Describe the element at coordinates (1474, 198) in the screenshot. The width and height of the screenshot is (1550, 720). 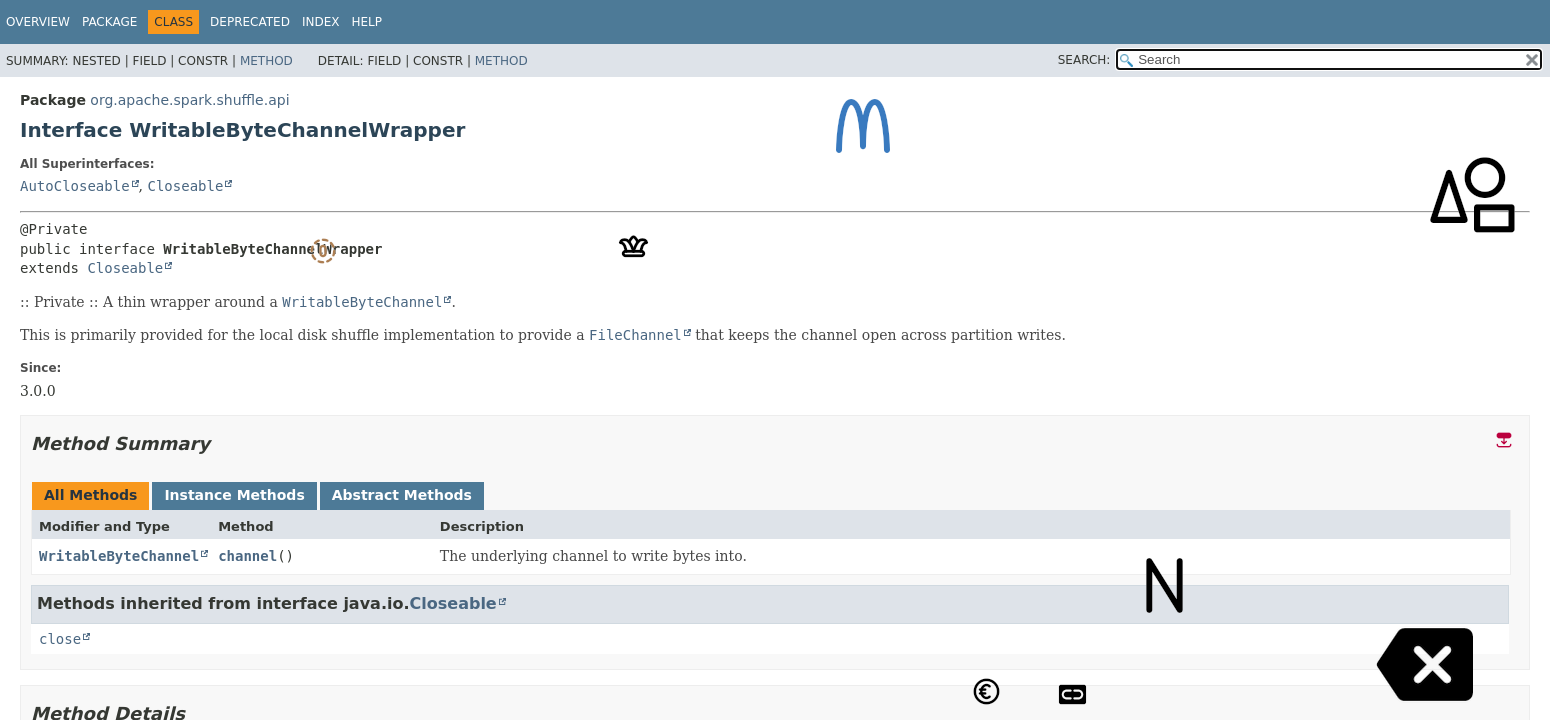
I see `access shape tools or drawing options` at that location.